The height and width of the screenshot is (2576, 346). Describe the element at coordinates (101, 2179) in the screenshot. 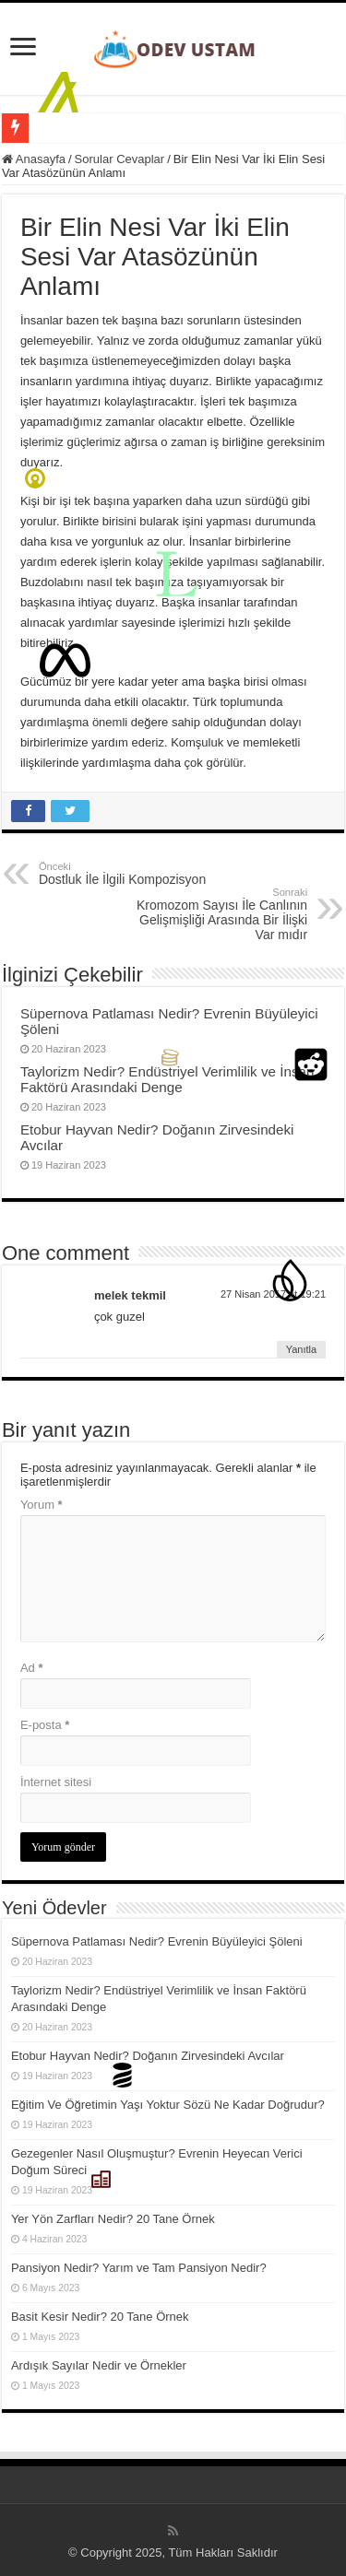

I see `access database or data storage` at that location.